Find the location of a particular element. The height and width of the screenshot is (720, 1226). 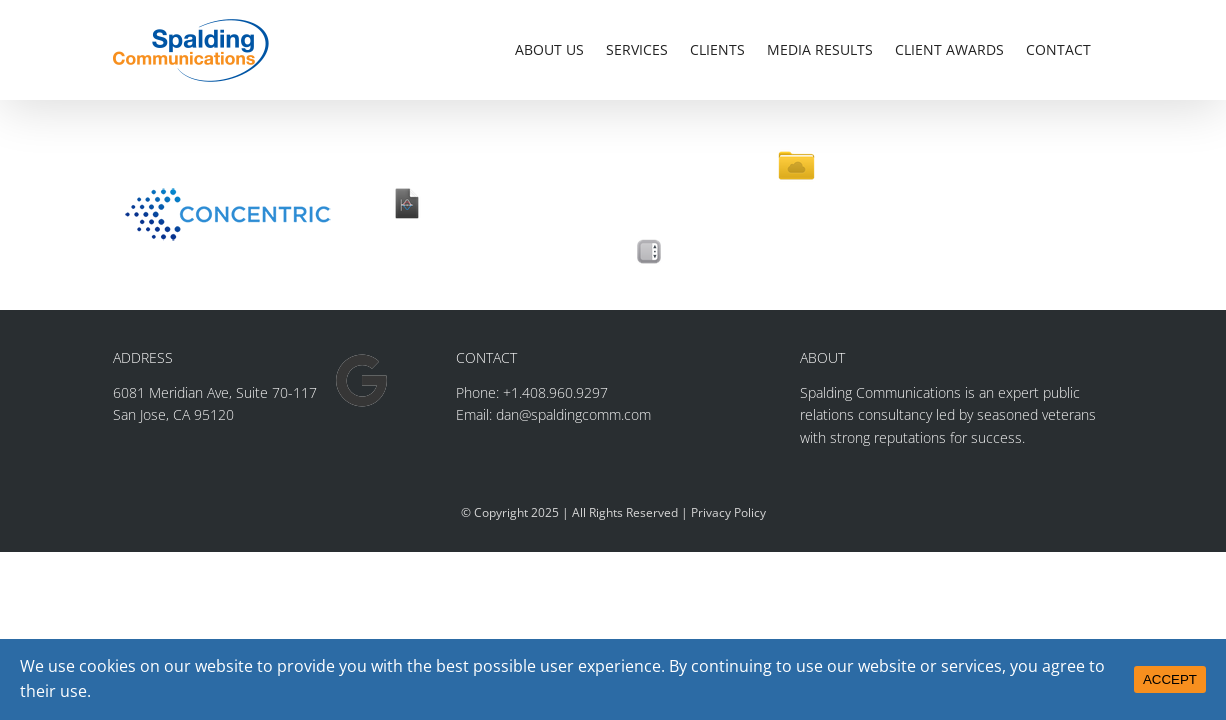

adjust scroll bar behavior settings is located at coordinates (649, 252).